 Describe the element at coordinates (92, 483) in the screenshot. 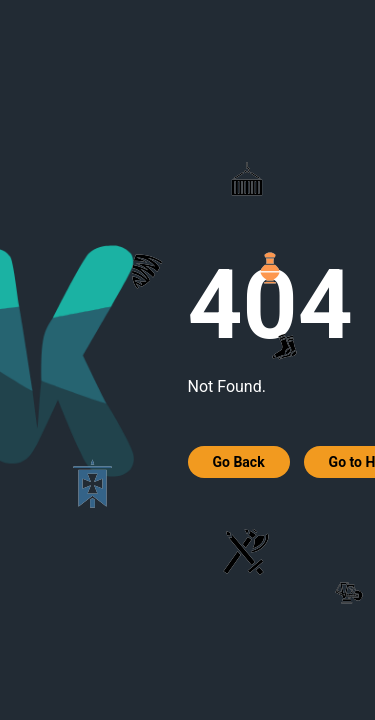

I see `view guild or clan banner` at that location.